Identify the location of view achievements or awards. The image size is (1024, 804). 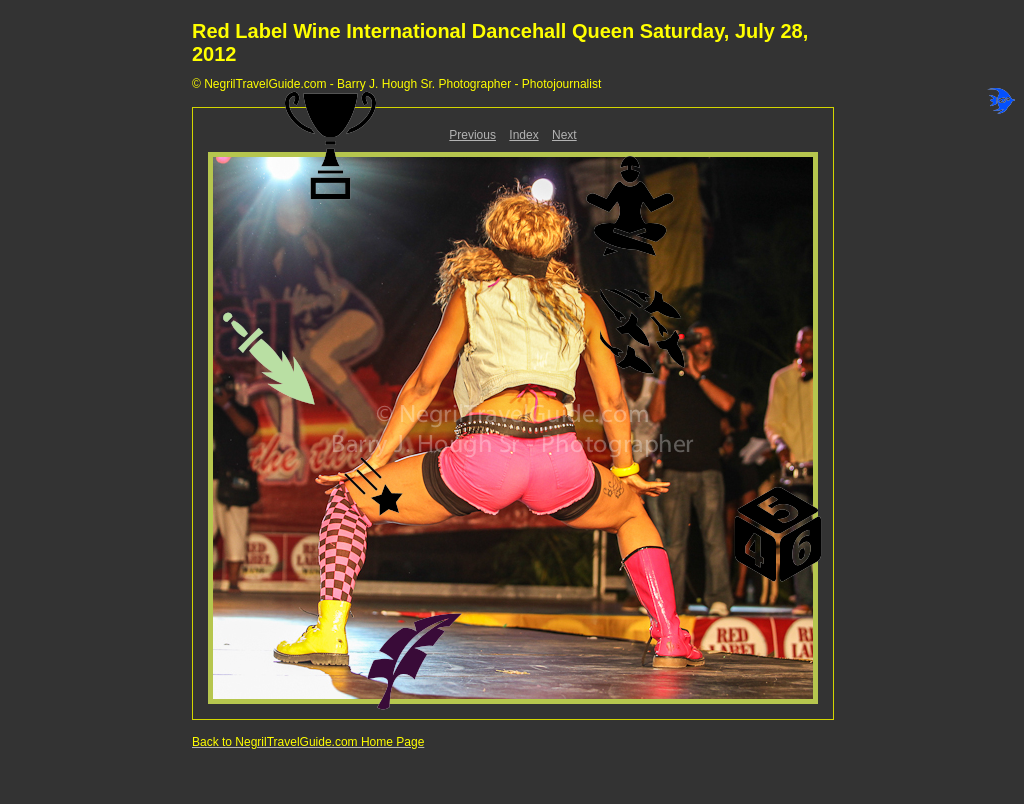
(330, 145).